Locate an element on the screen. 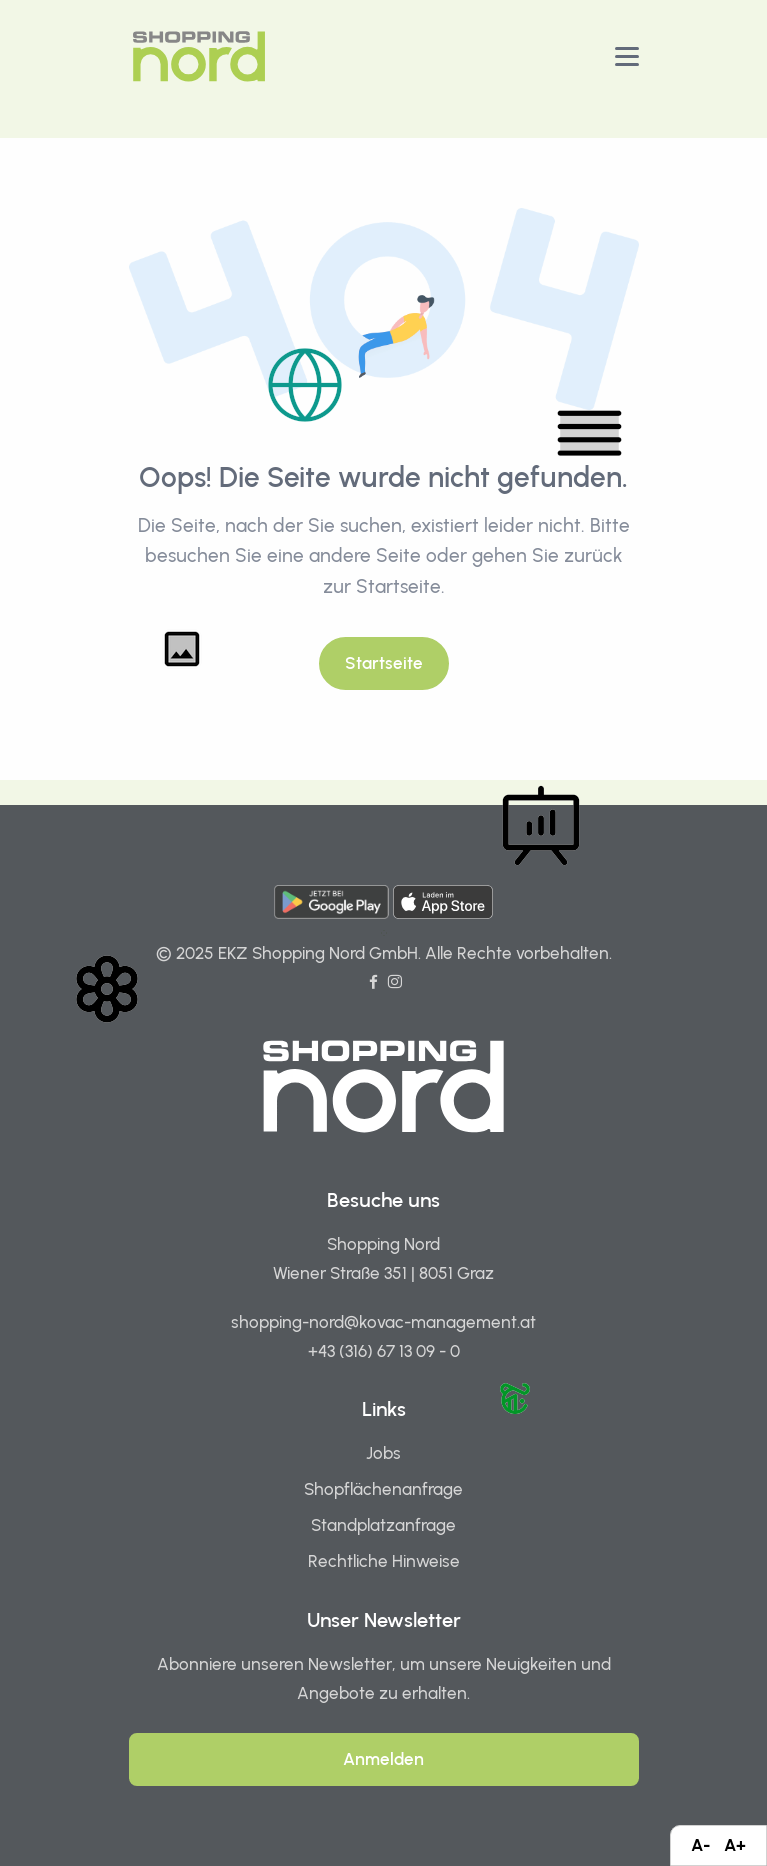 This screenshot has height=1866, width=767. view photos or images is located at coordinates (182, 649).